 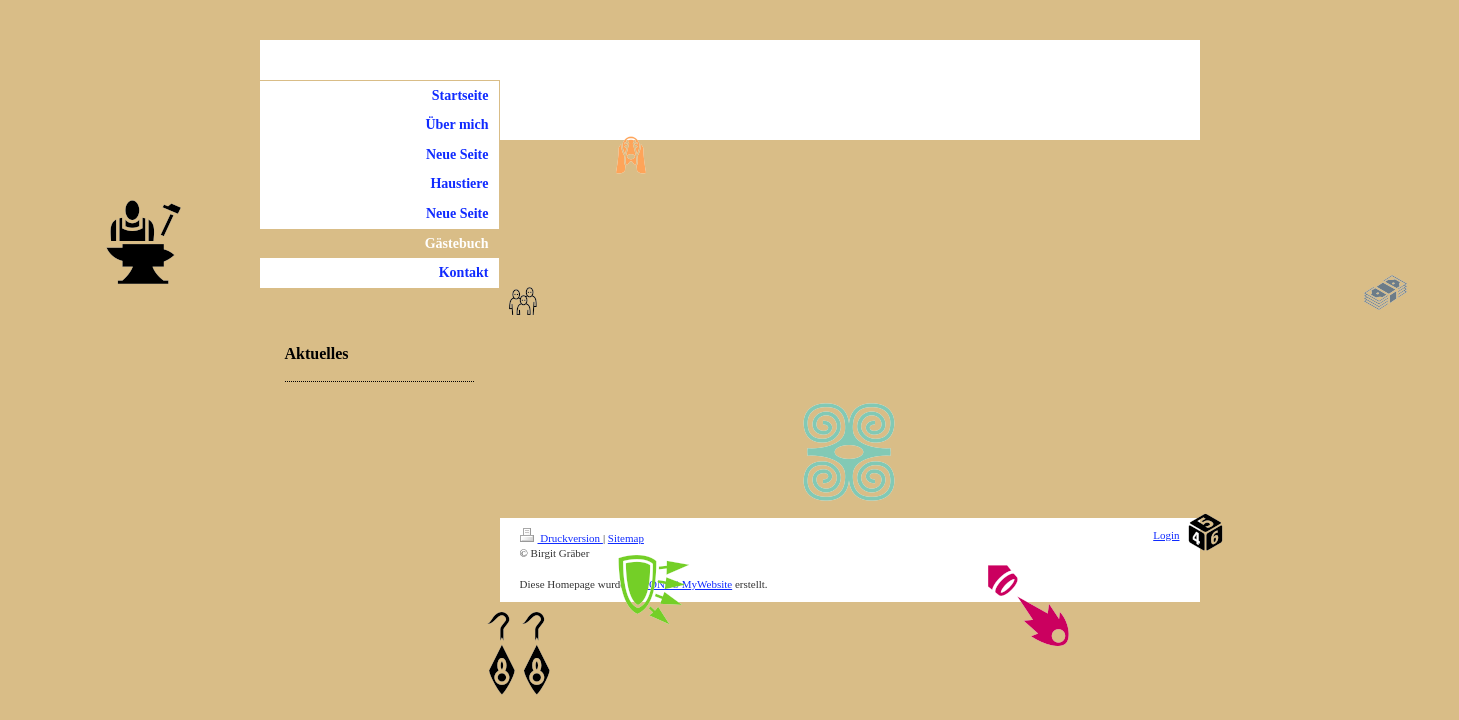 What do you see at coordinates (849, 452) in the screenshot?
I see `dwennimmen adinkra symbol representing humility and strength` at bounding box center [849, 452].